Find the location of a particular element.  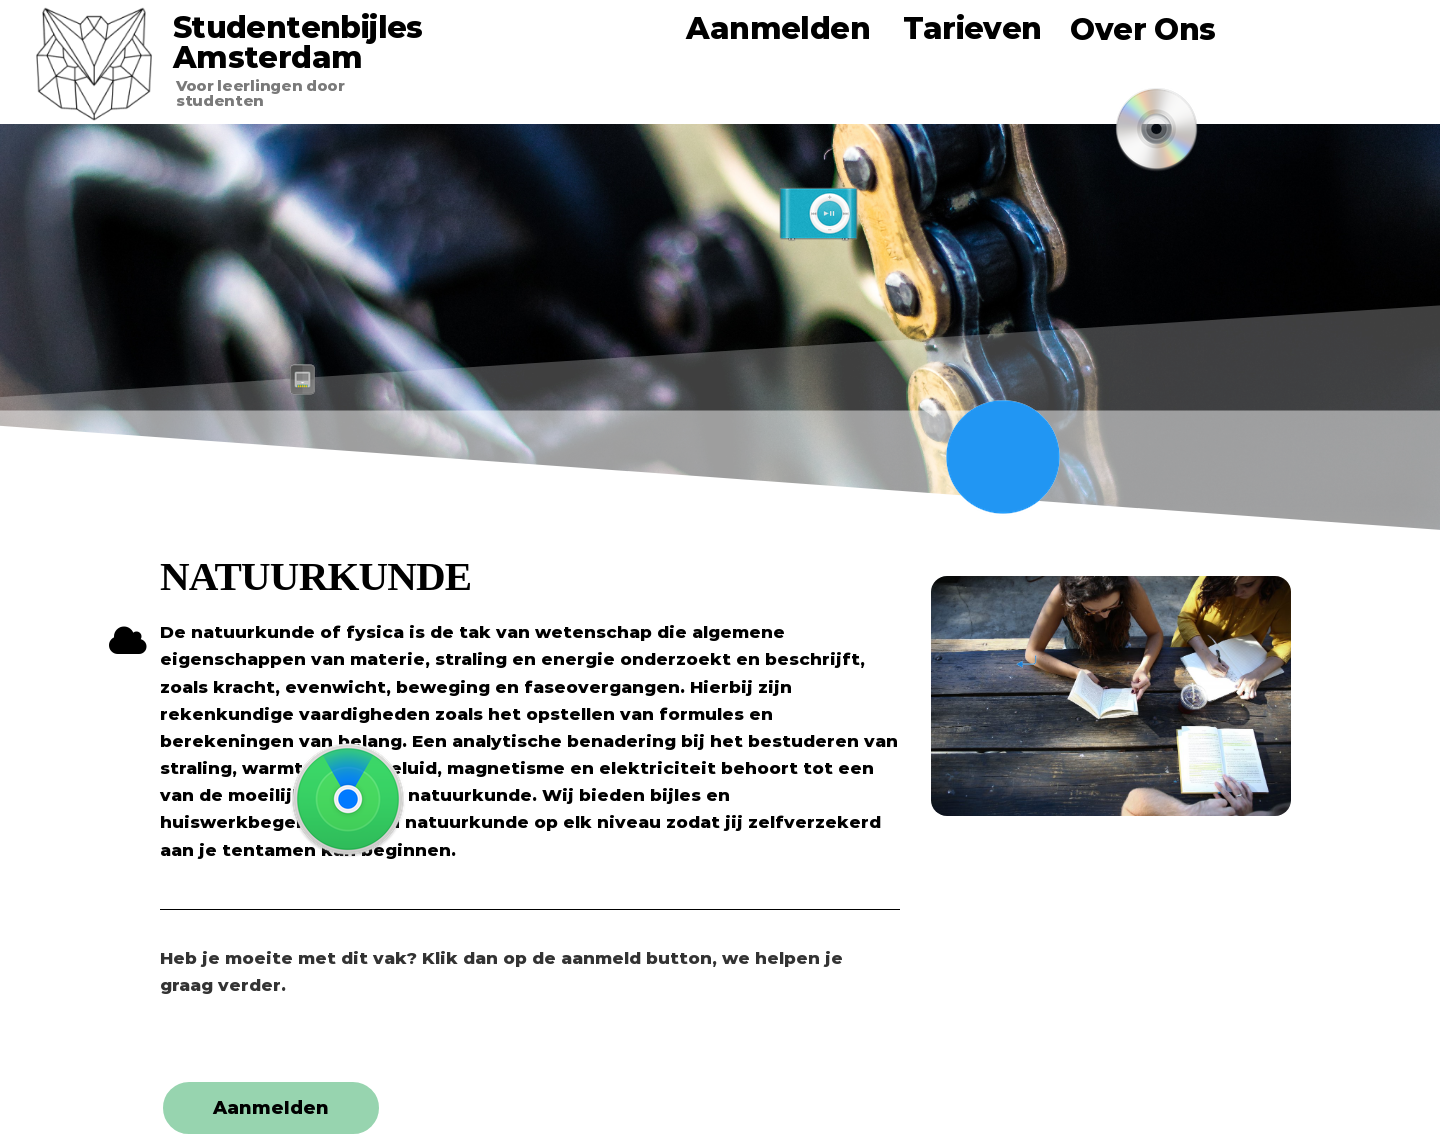

iPod shuffle device connected is located at coordinates (818, 199).